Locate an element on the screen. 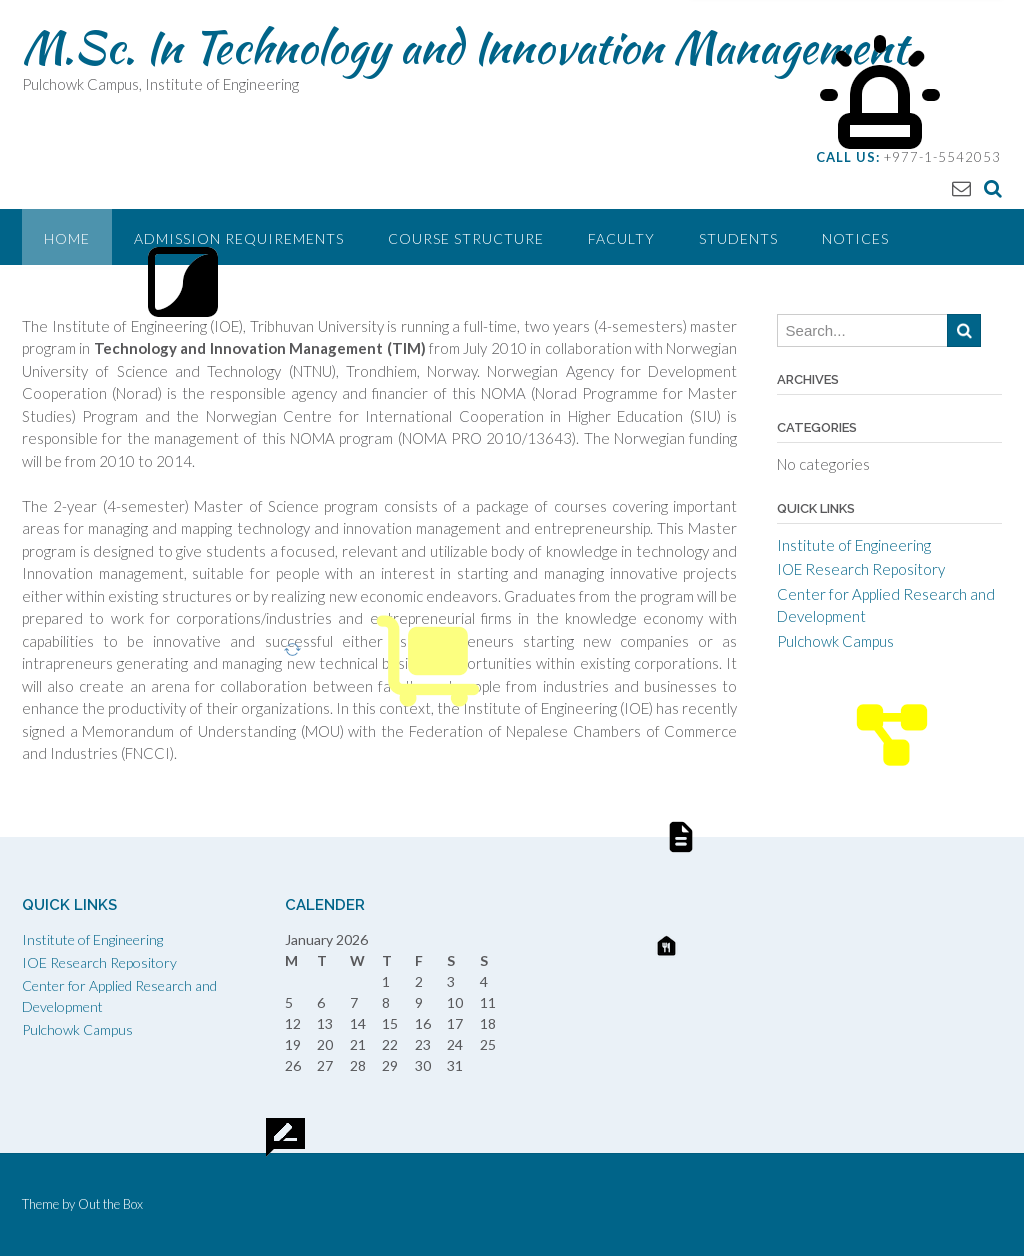  adjust display contrast settings is located at coordinates (183, 282).